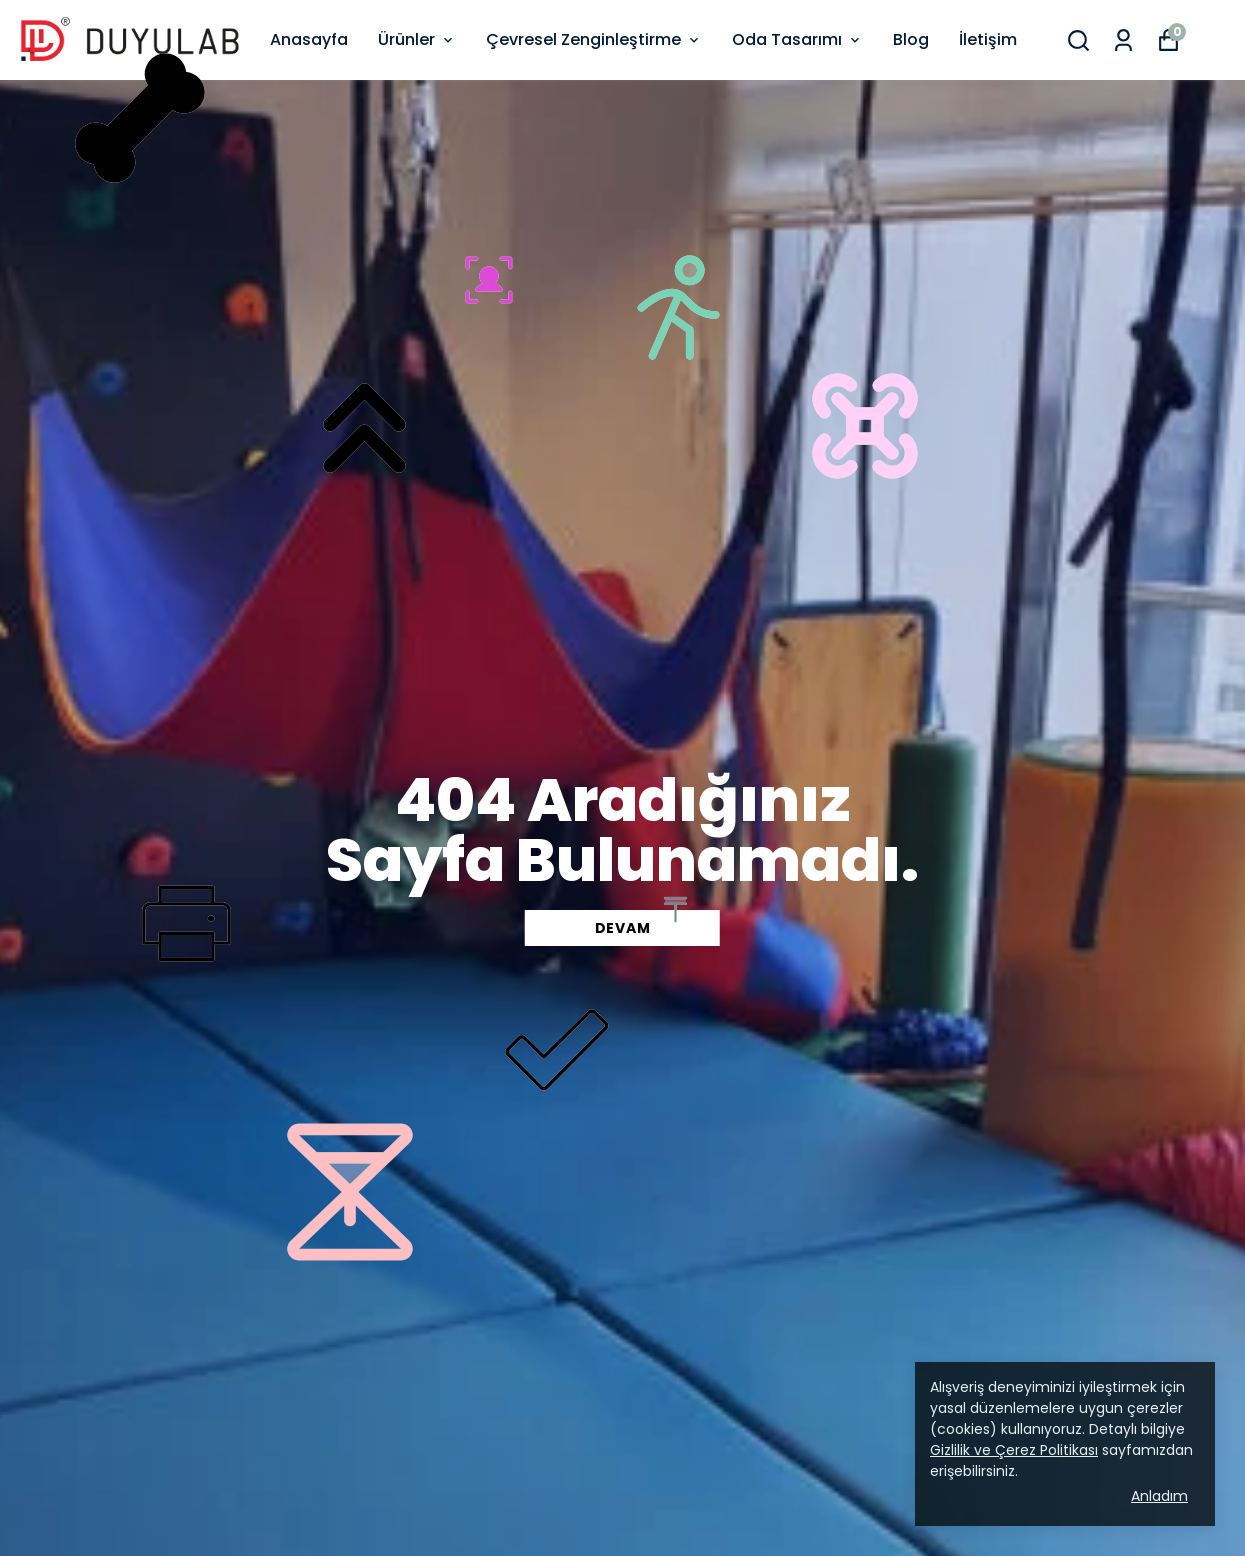 This screenshot has height=1556, width=1245. I want to click on view or select Kazakhstan tenge currency, so click(675, 908).